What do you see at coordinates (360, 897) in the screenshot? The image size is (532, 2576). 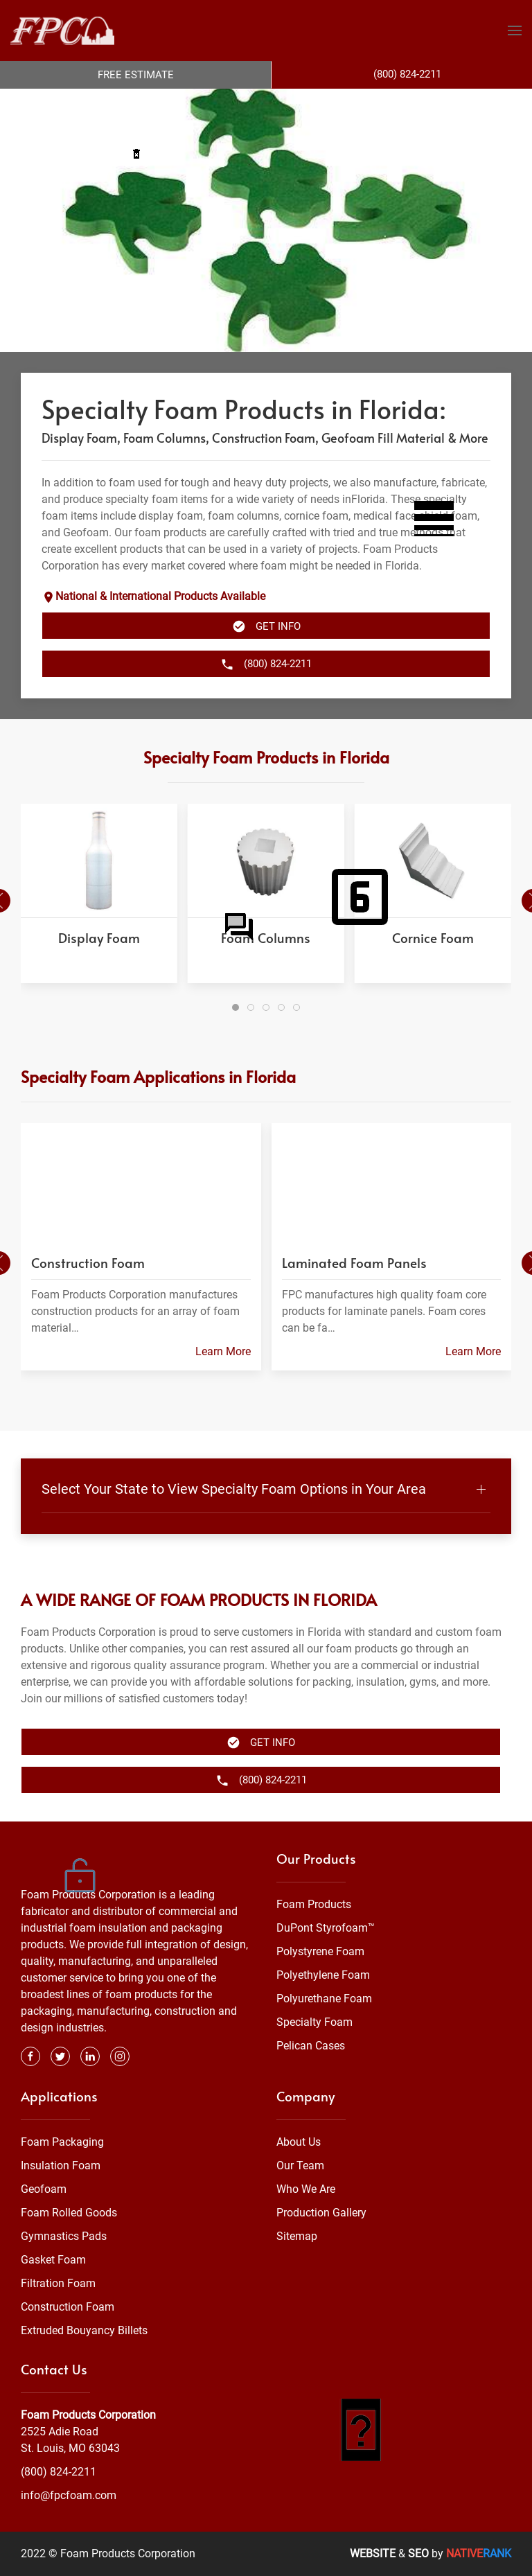 I see `select filter or preset number 6` at bounding box center [360, 897].